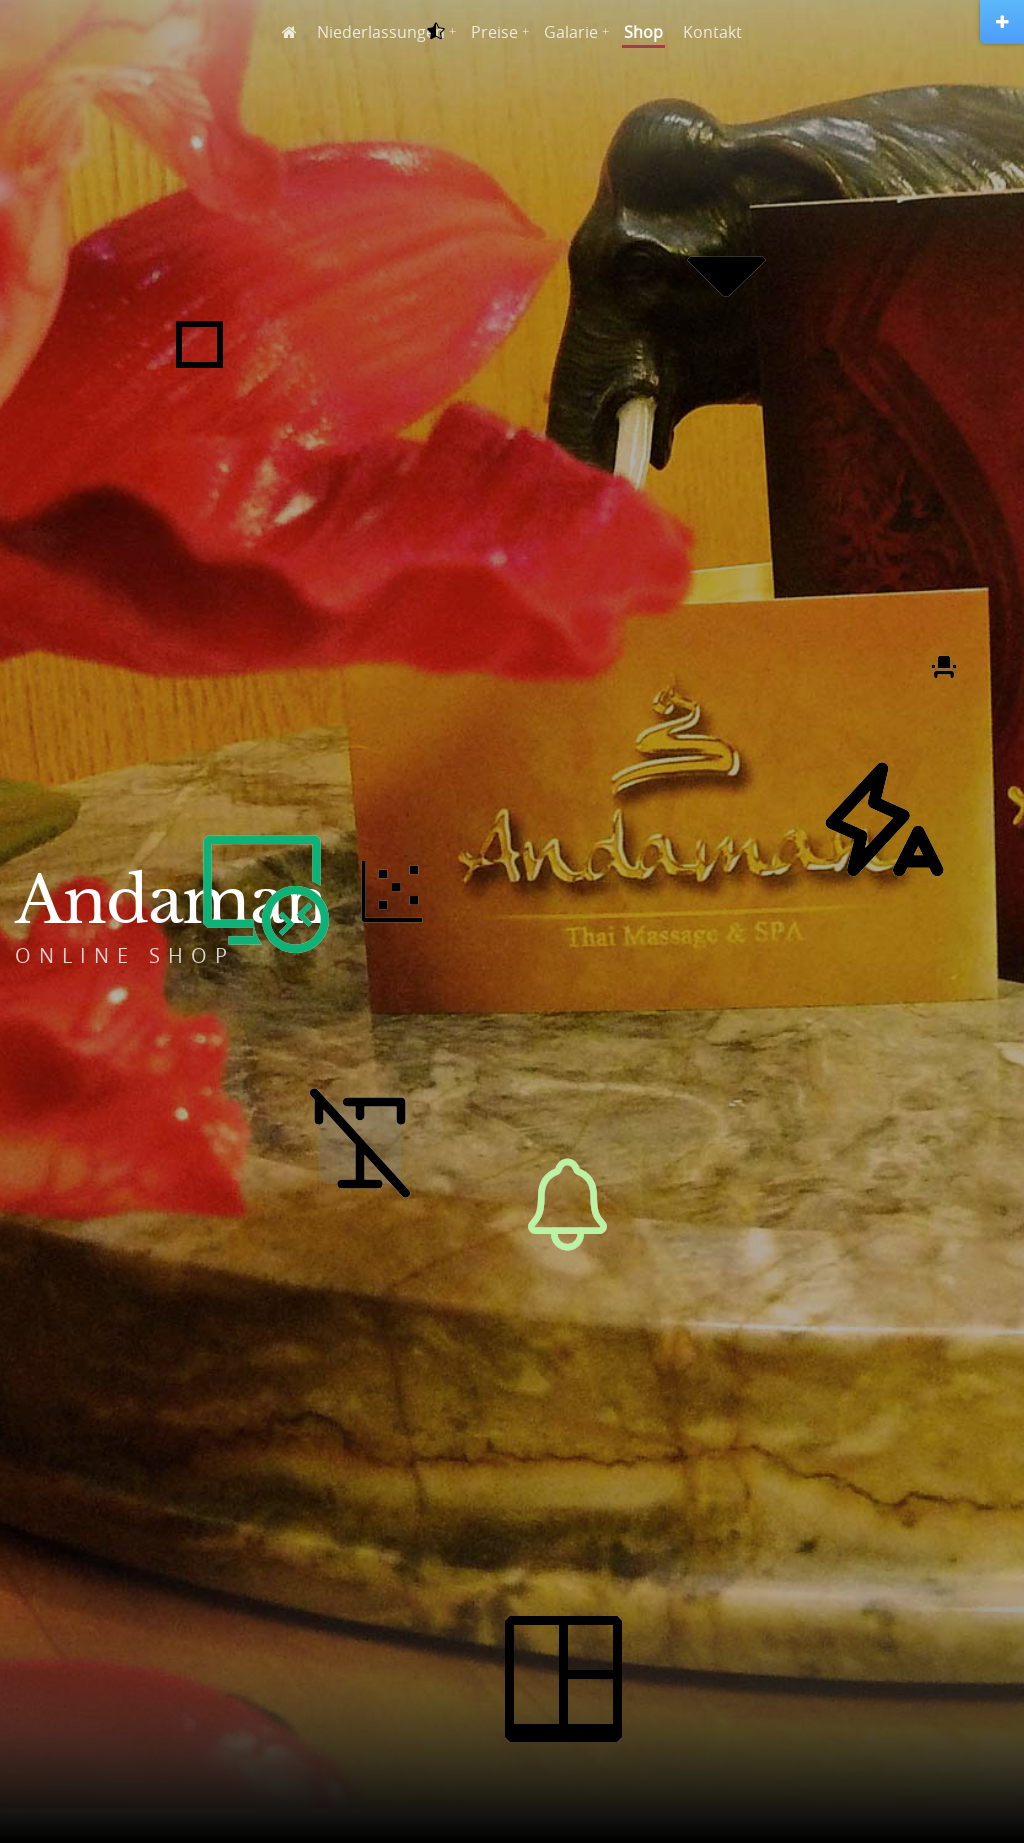  I want to click on disable text formatting, so click(360, 1143).